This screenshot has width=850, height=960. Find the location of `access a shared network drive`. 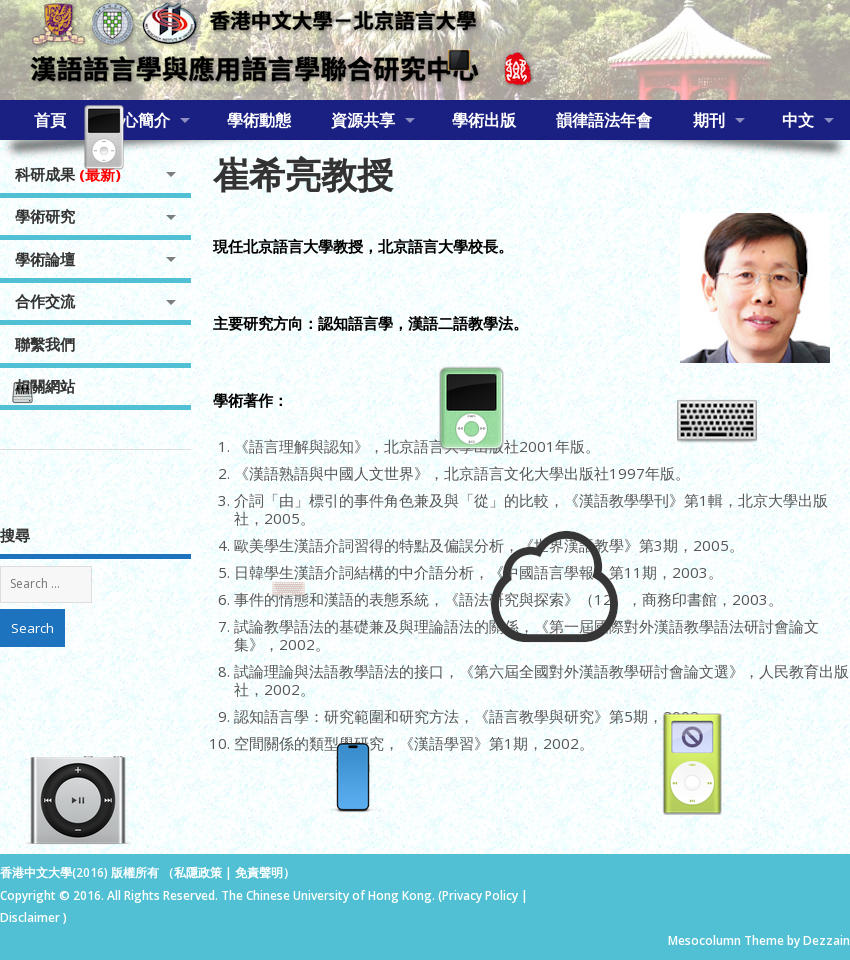

access a shared network drive is located at coordinates (22, 392).